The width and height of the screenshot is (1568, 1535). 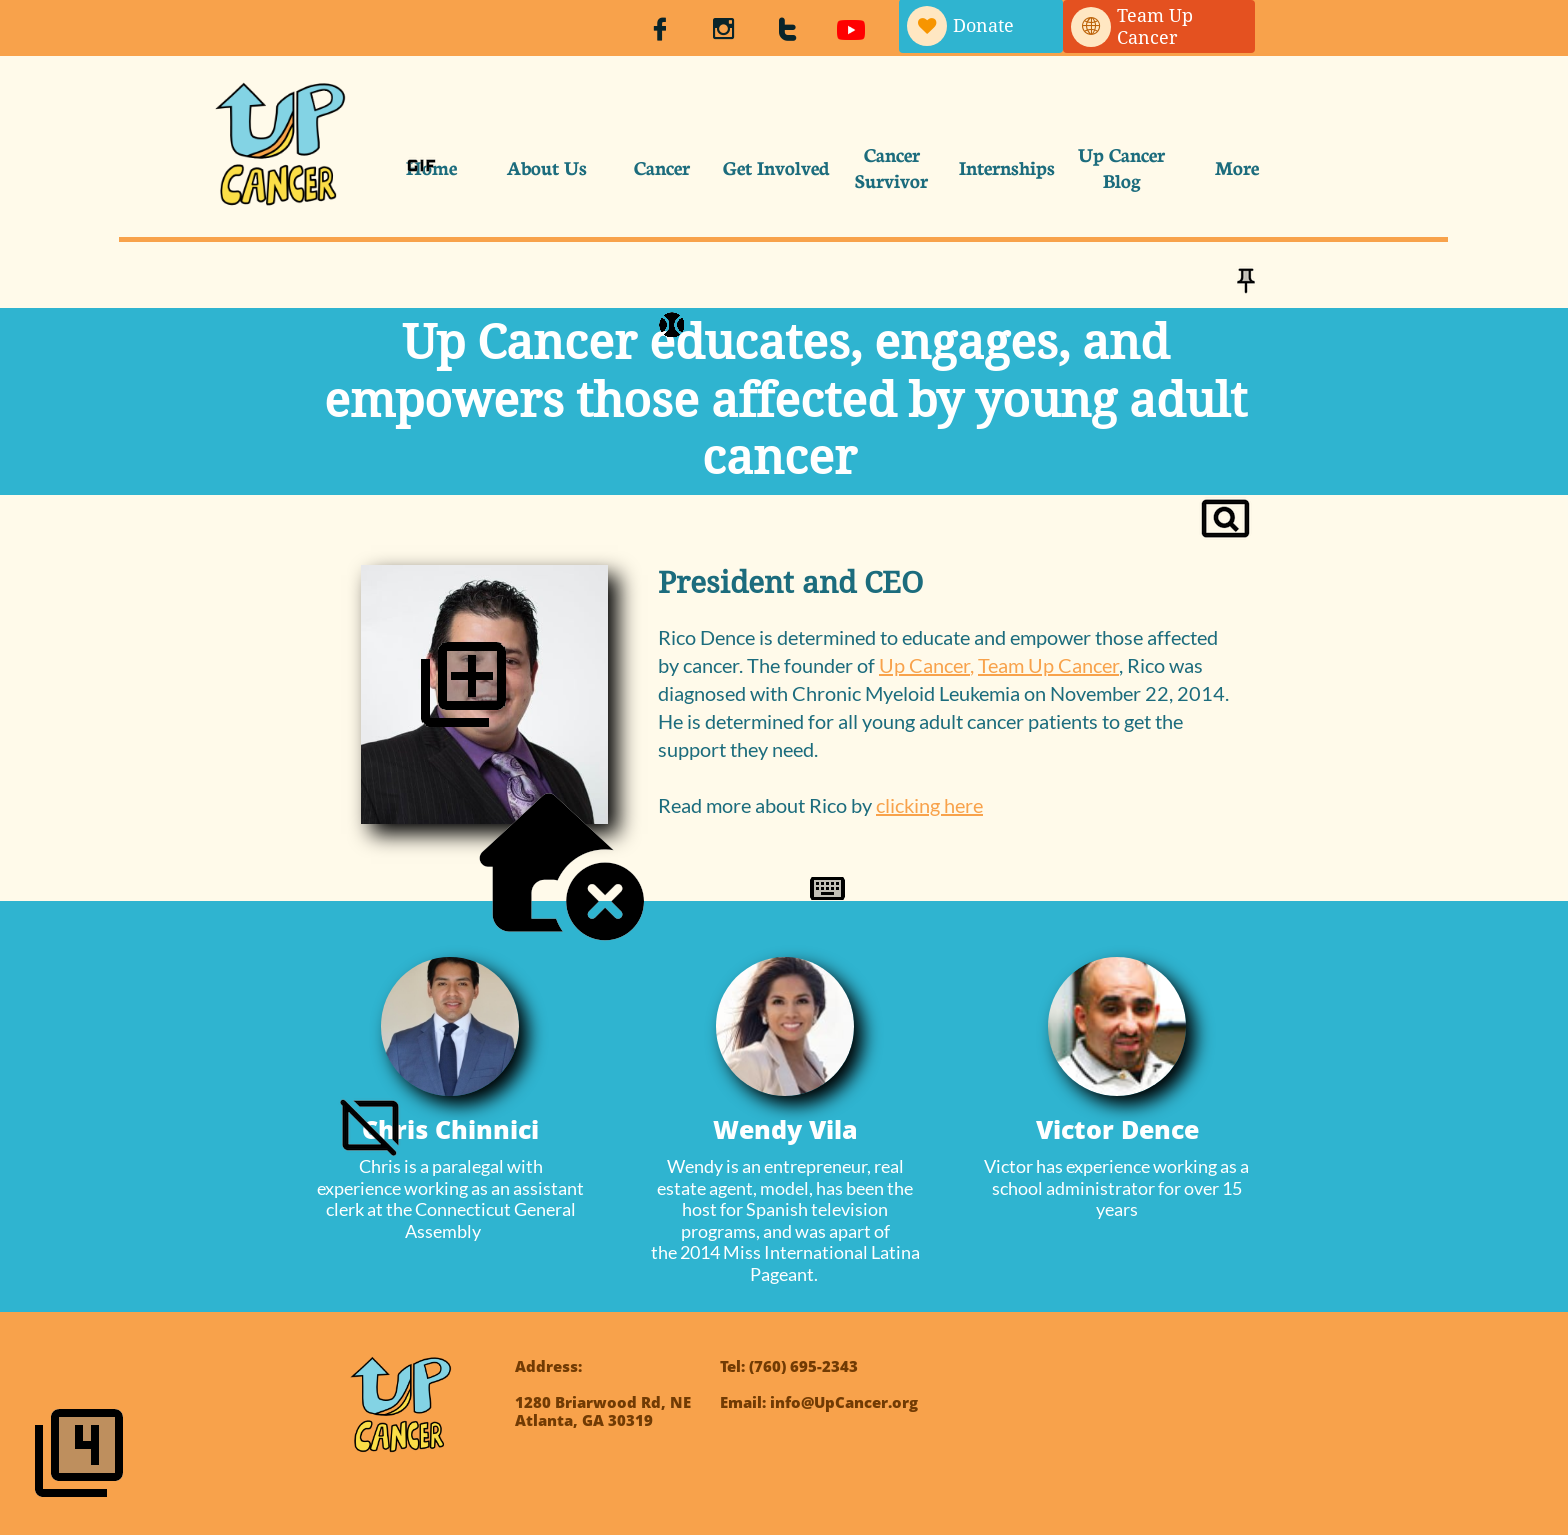 What do you see at coordinates (672, 325) in the screenshot?
I see `access baseball or sports content` at bounding box center [672, 325].